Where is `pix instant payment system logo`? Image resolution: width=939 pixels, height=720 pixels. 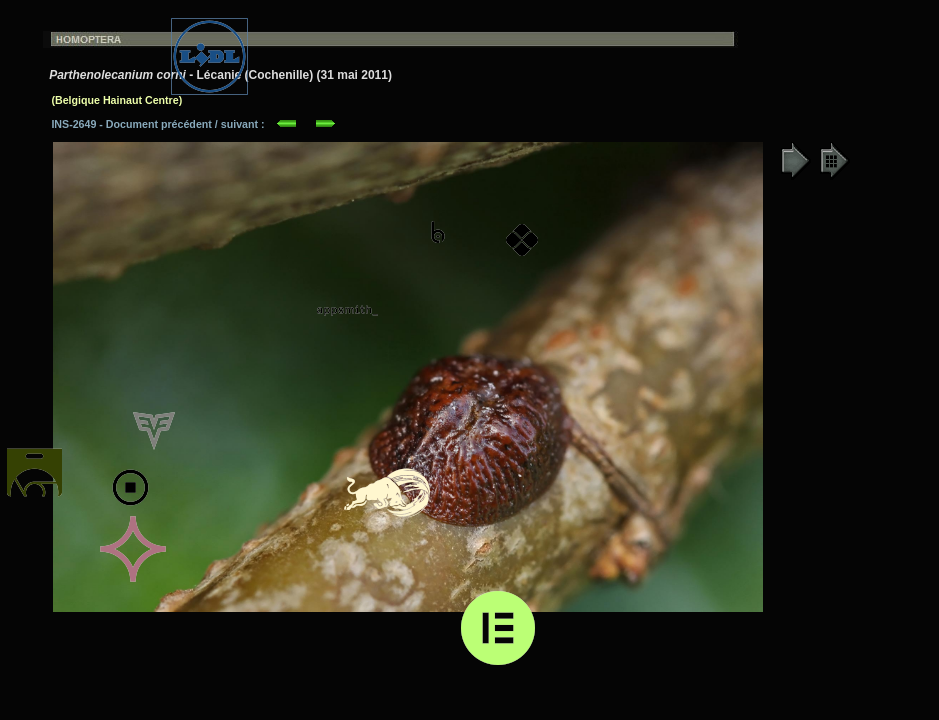 pix instant payment system logo is located at coordinates (522, 240).